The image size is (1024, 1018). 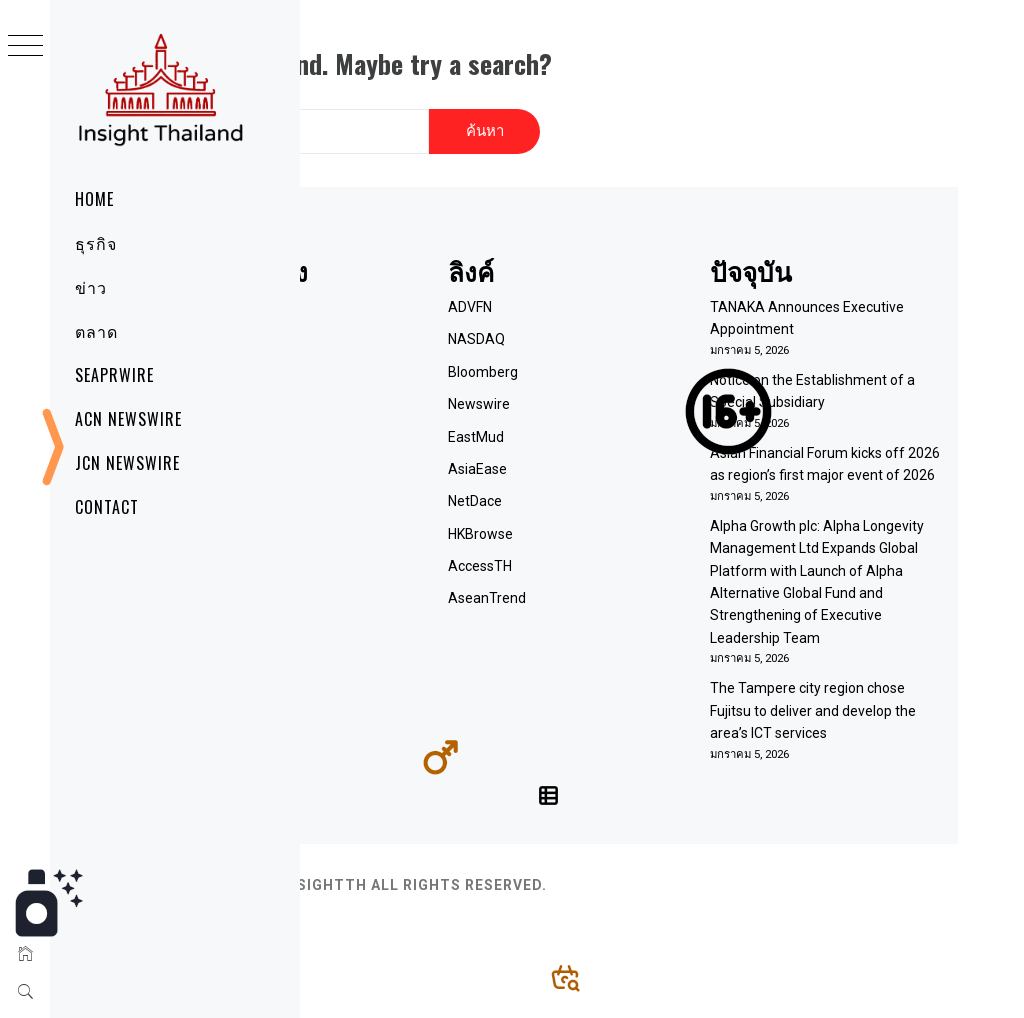 I want to click on indicates content rated for ages 16 and older, so click(x=728, y=411).